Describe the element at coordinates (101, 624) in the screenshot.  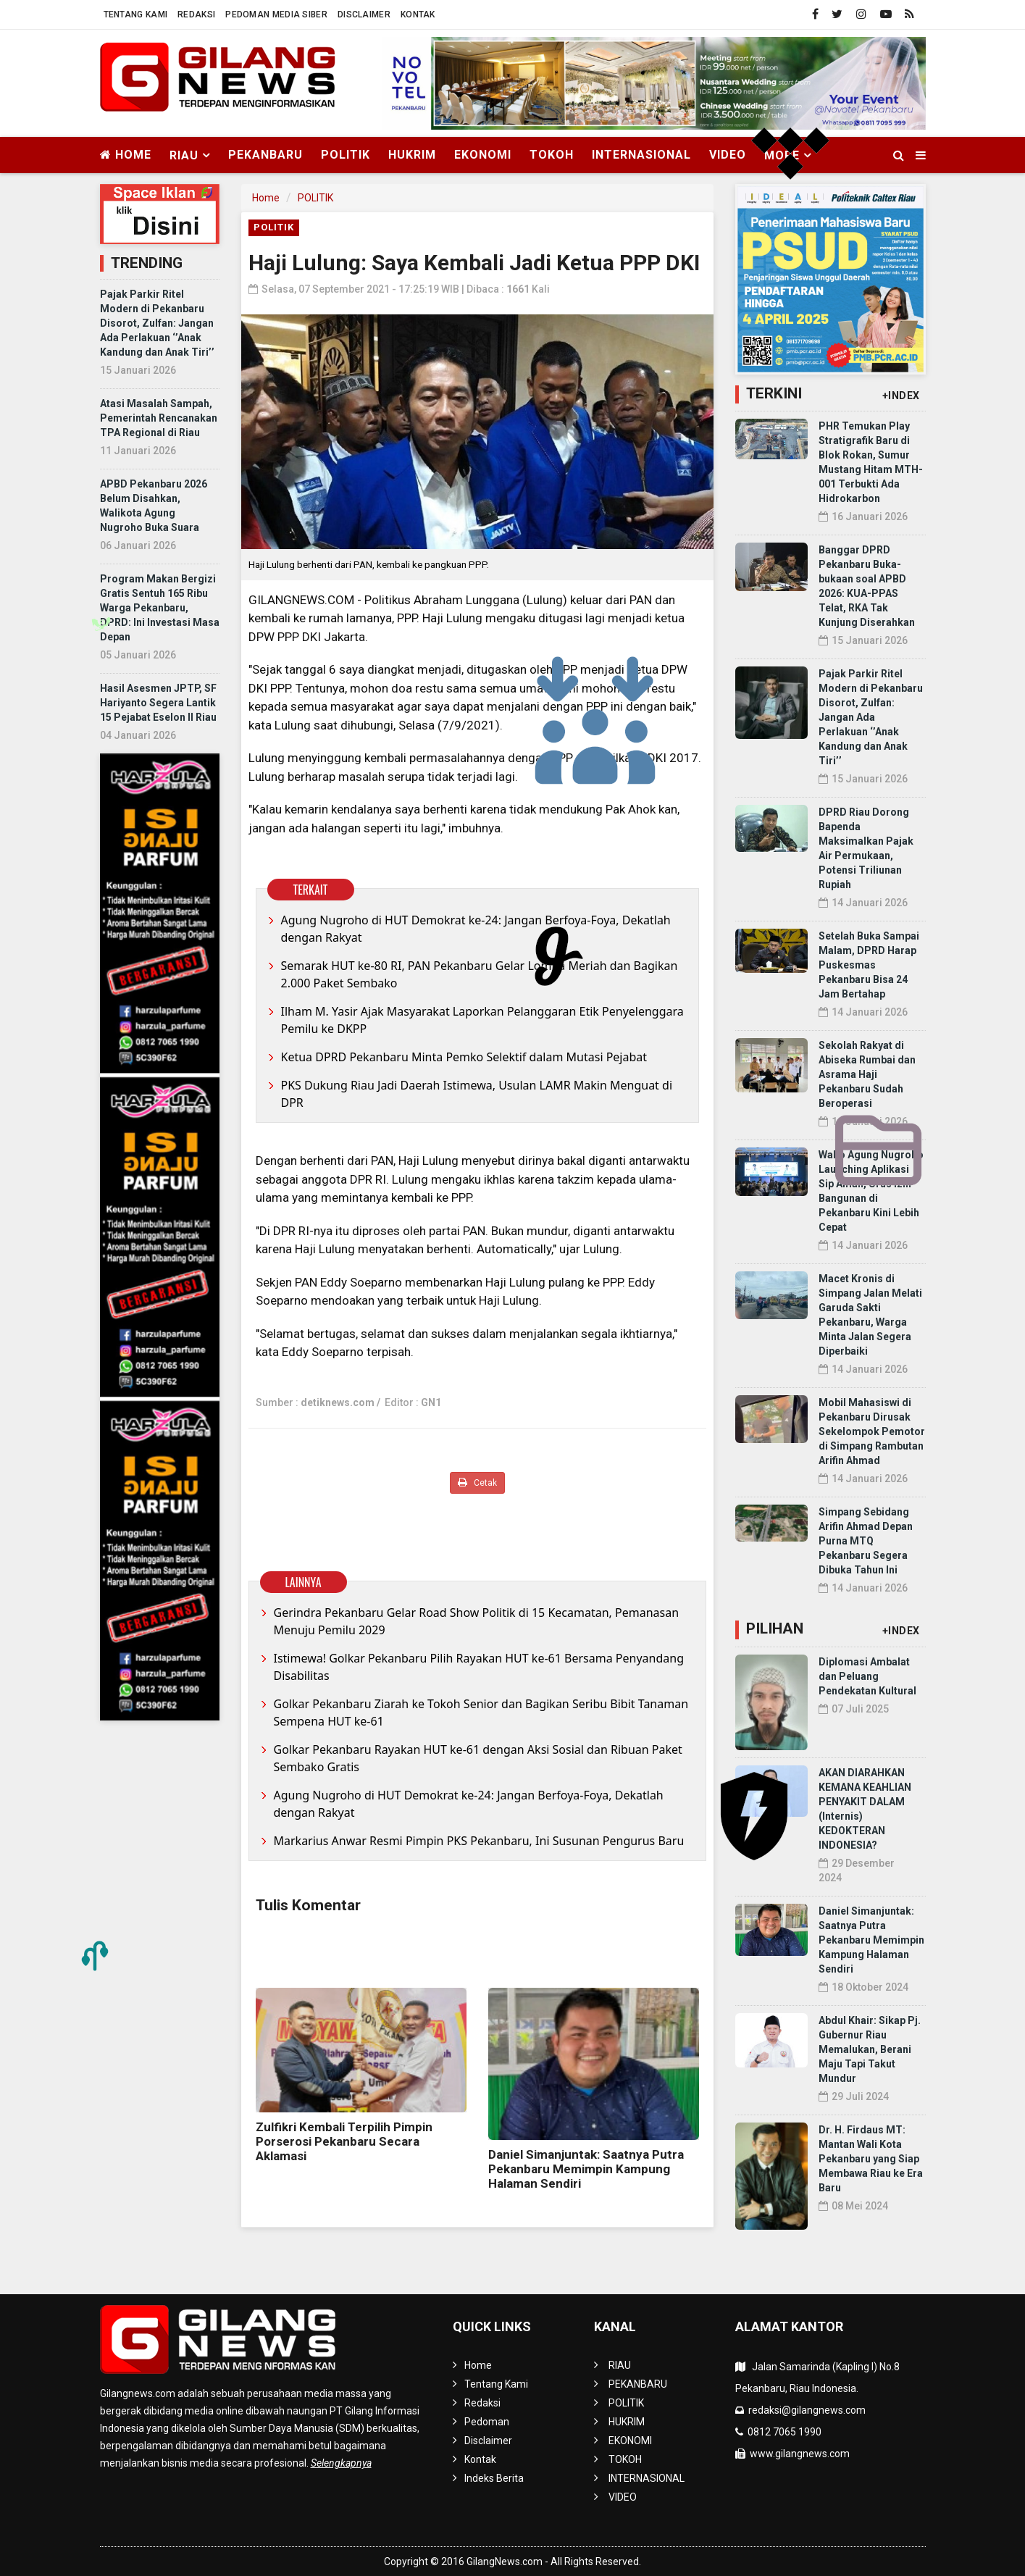
I see `visit the LLVM compiler infrastructure project website` at that location.